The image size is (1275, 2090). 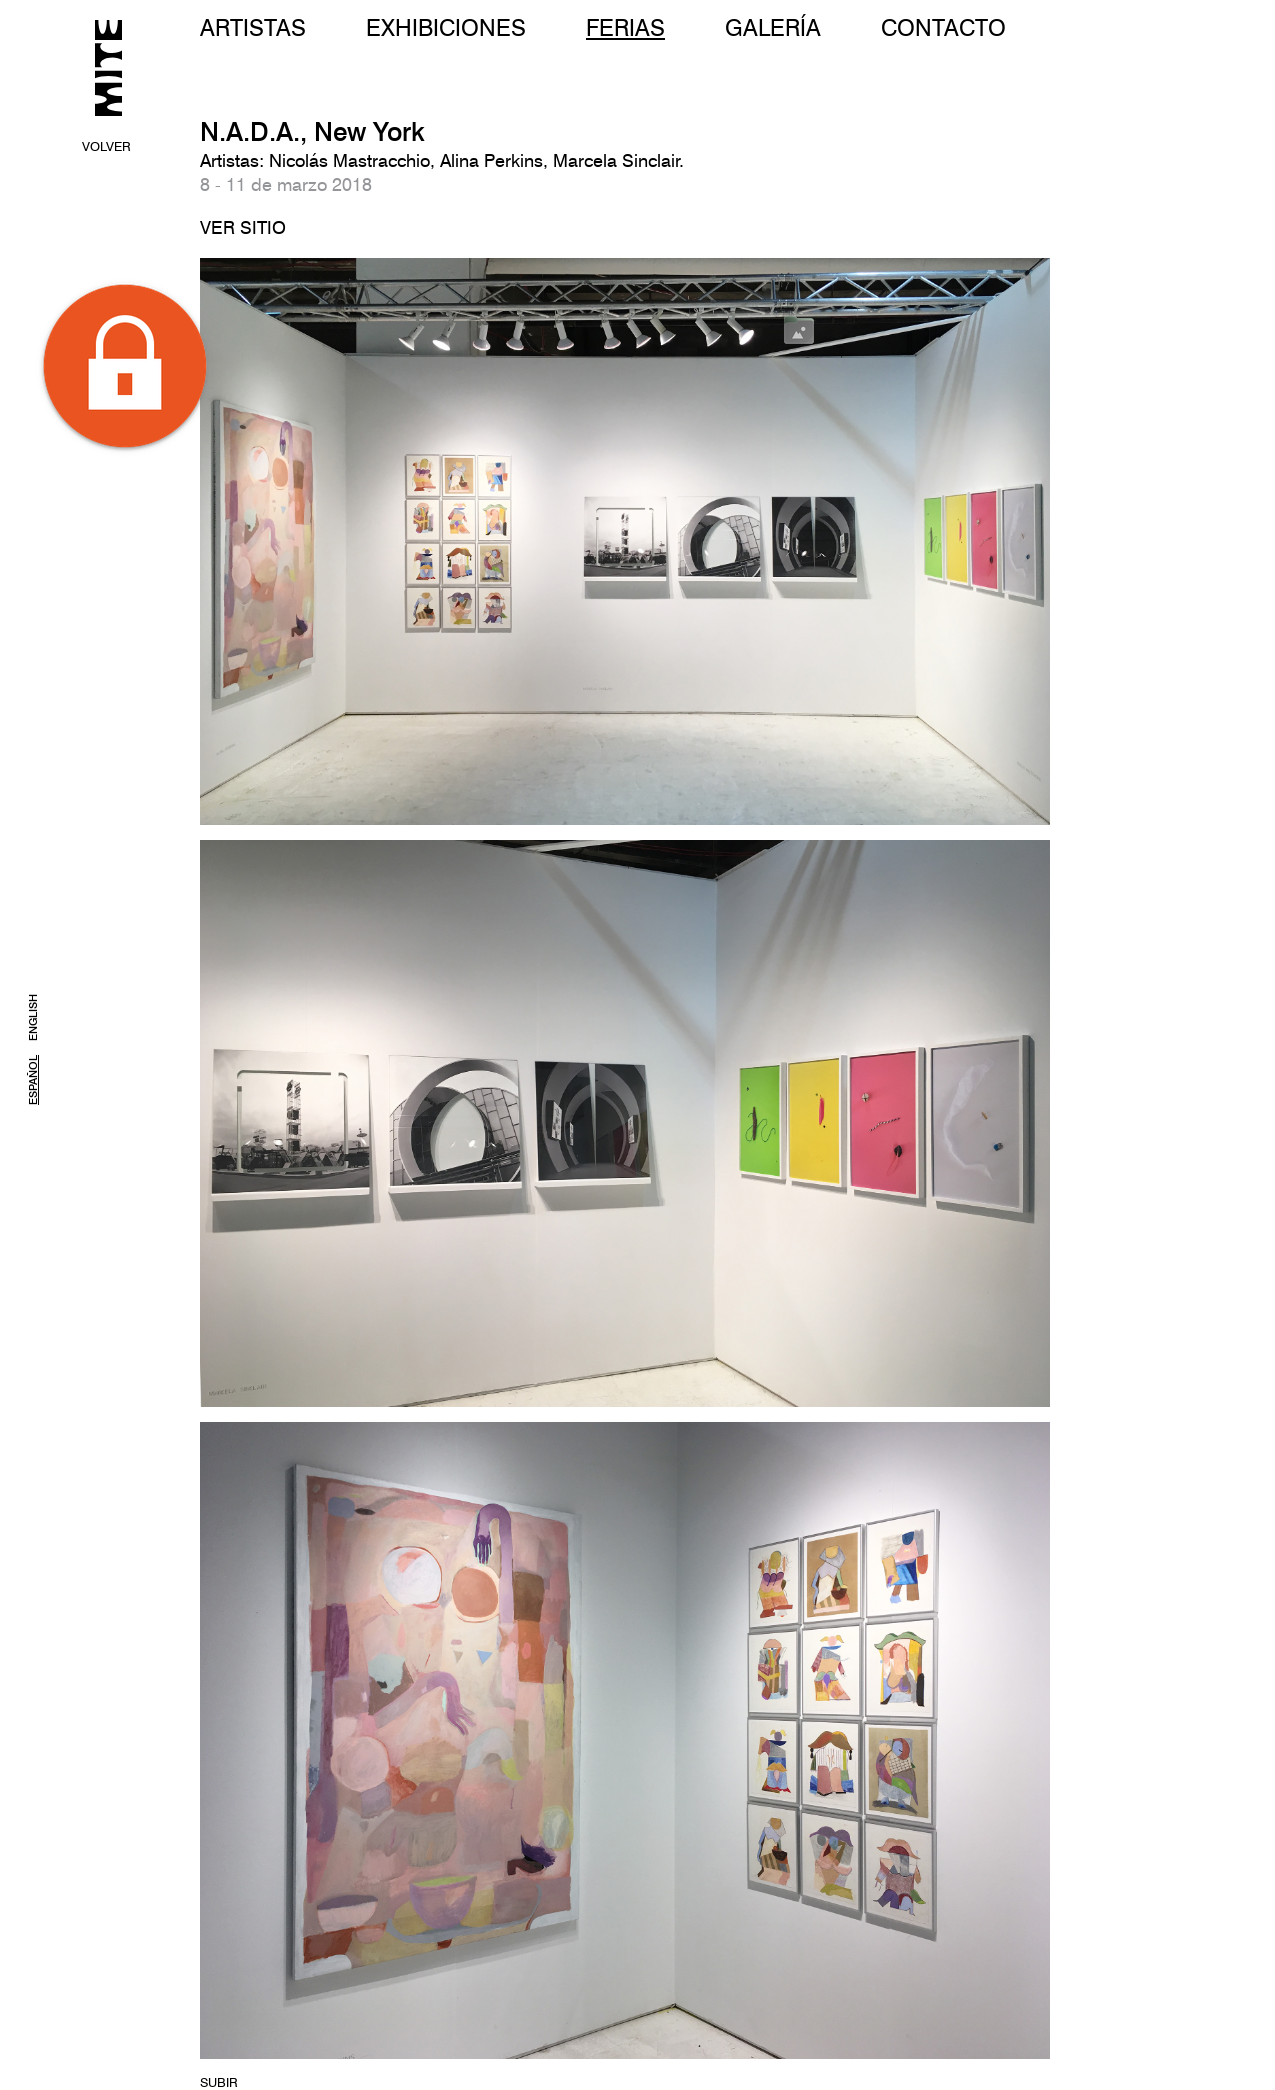 What do you see at coordinates (799, 330) in the screenshot?
I see `open your pictures folder` at bounding box center [799, 330].